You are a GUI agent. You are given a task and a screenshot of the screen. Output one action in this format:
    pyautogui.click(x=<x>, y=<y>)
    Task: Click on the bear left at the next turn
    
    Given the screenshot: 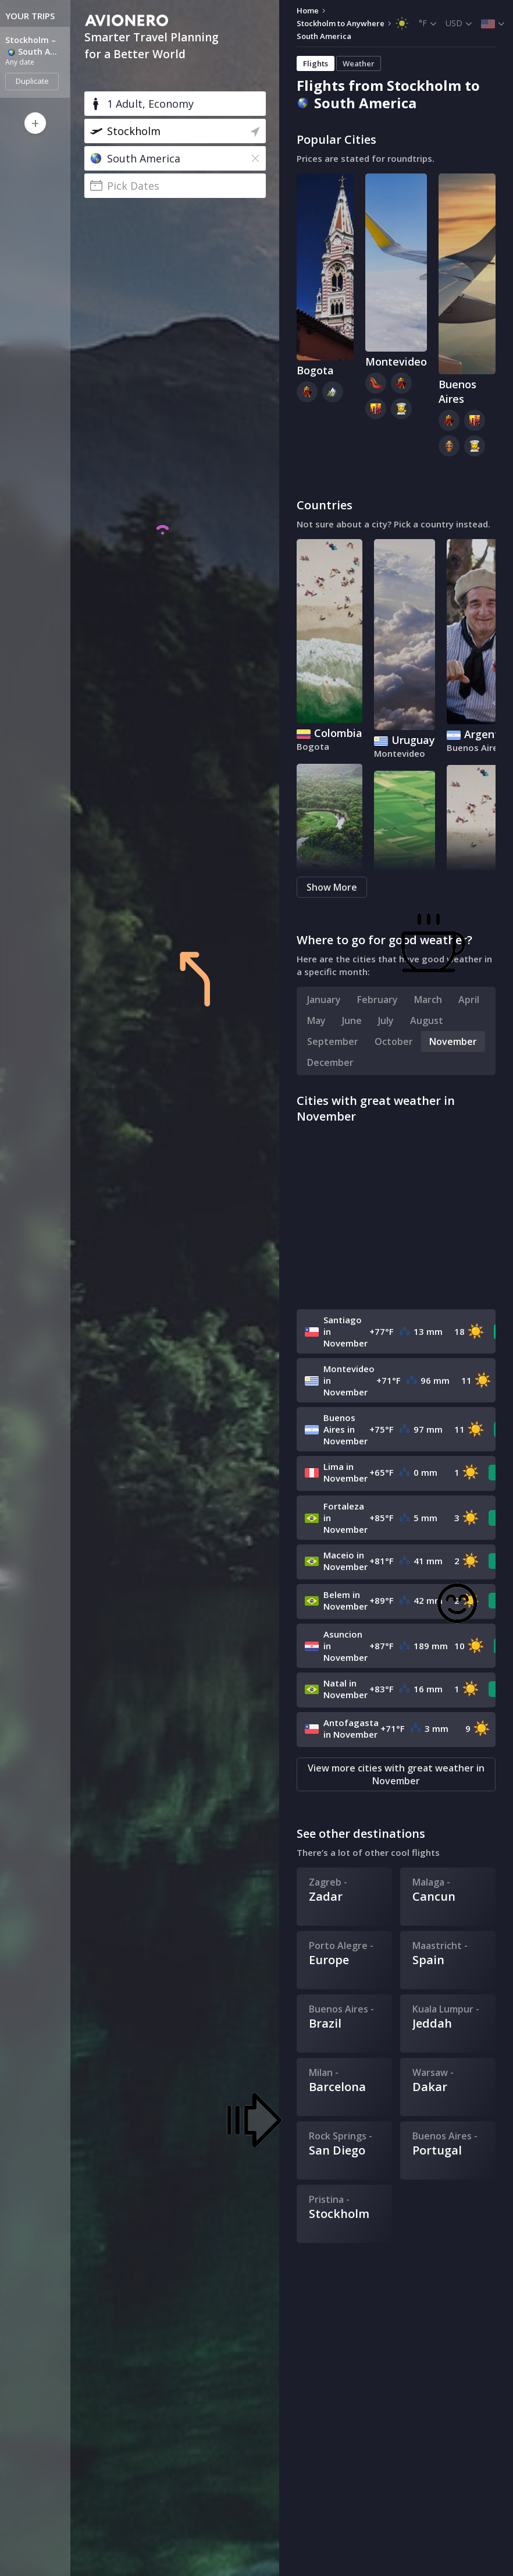 What is the action you would take?
    pyautogui.click(x=194, y=979)
    